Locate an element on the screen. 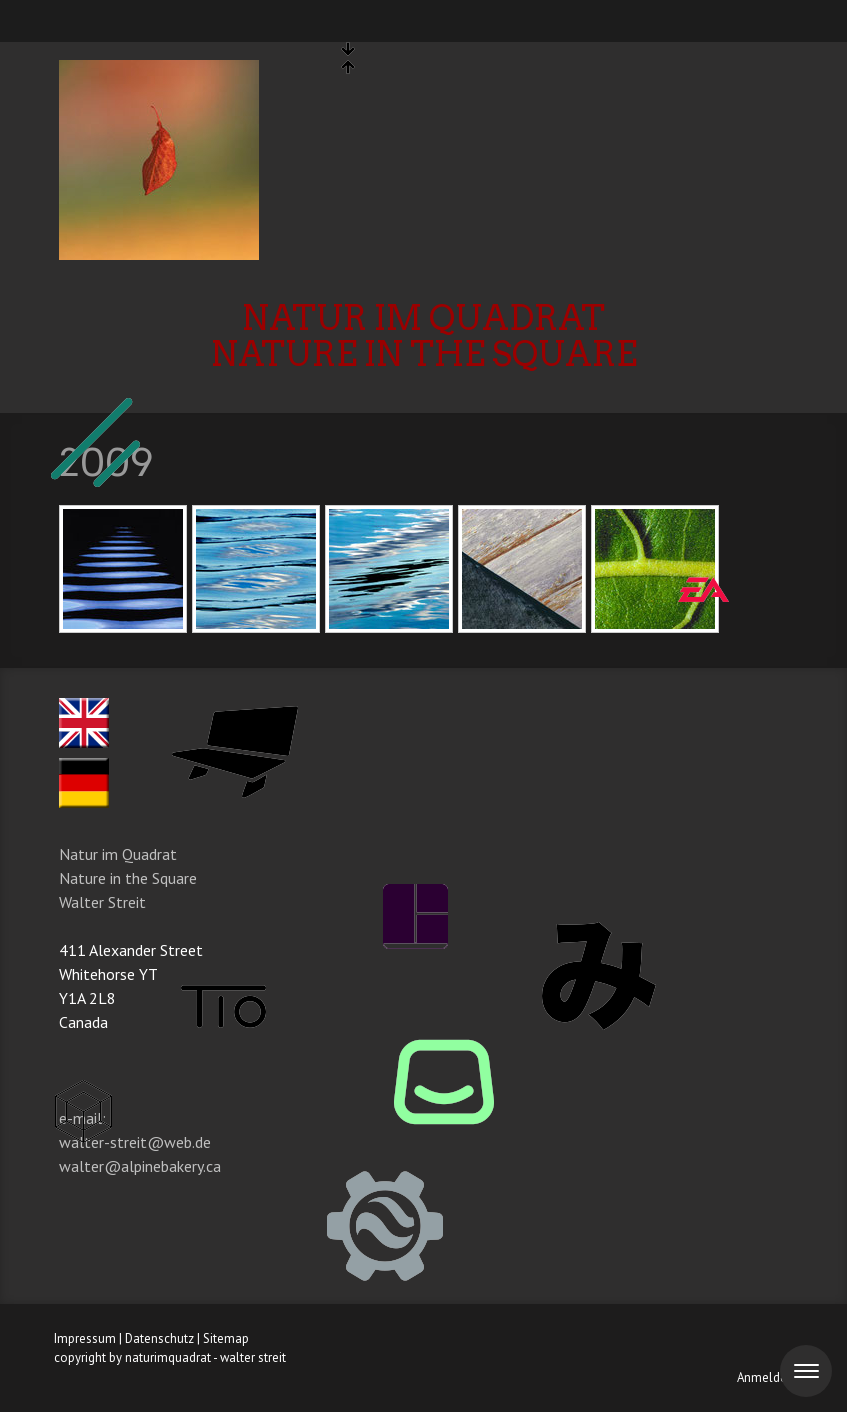 This screenshot has height=1412, width=847. collapse content vertically is located at coordinates (348, 58).